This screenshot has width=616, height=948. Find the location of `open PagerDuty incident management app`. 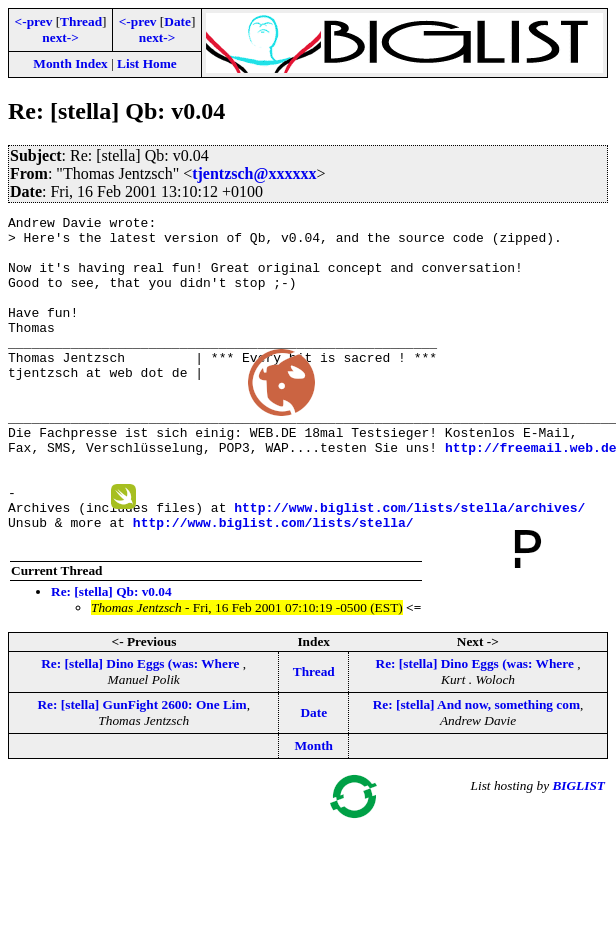

open PagerDuty incident management app is located at coordinates (528, 549).